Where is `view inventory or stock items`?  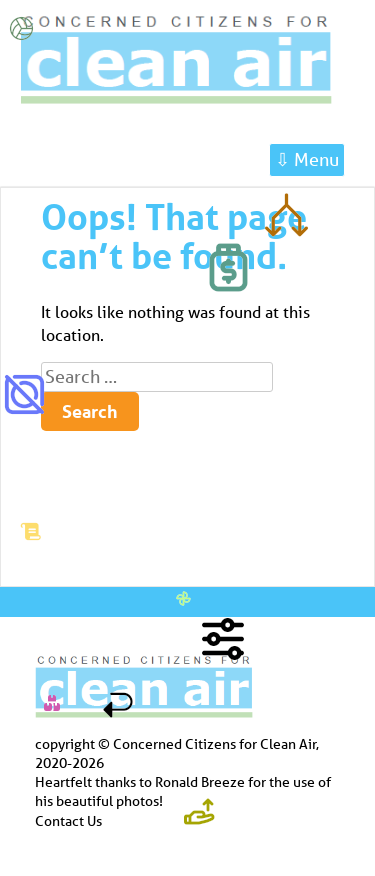
view inventory or stock items is located at coordinates (52, 703).